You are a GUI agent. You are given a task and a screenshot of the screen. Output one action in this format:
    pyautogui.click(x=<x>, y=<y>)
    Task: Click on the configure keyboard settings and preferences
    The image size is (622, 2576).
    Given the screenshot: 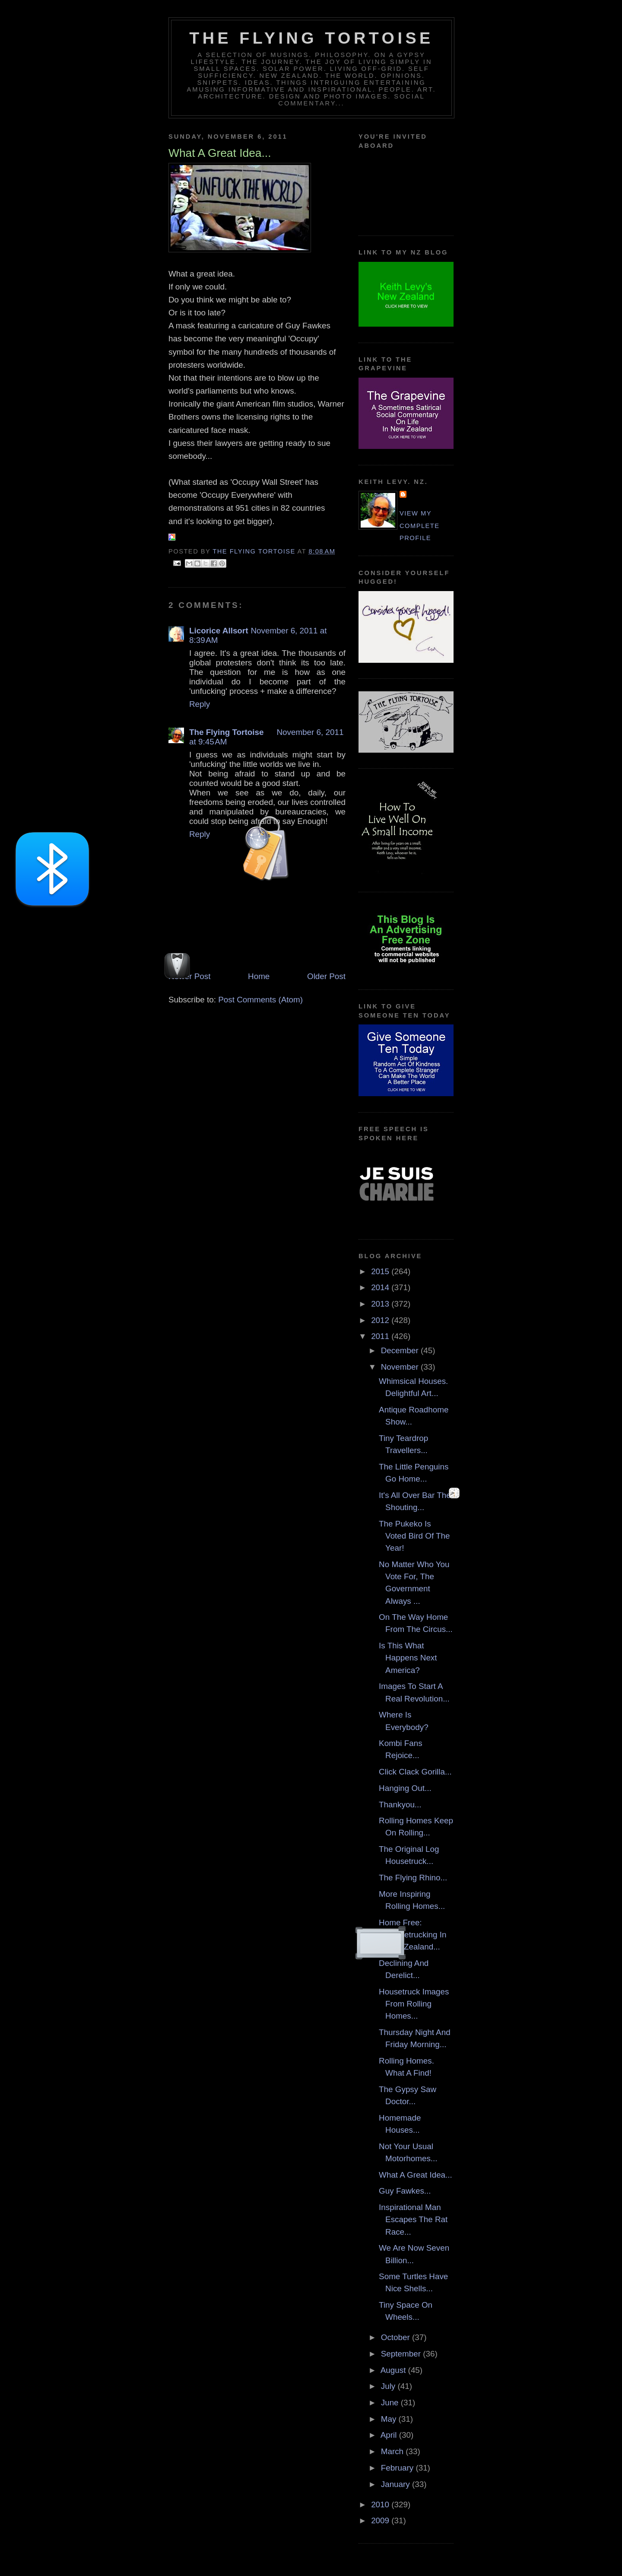 What is the action you would take?
    pyautogui.click(x=177, y=966)
    